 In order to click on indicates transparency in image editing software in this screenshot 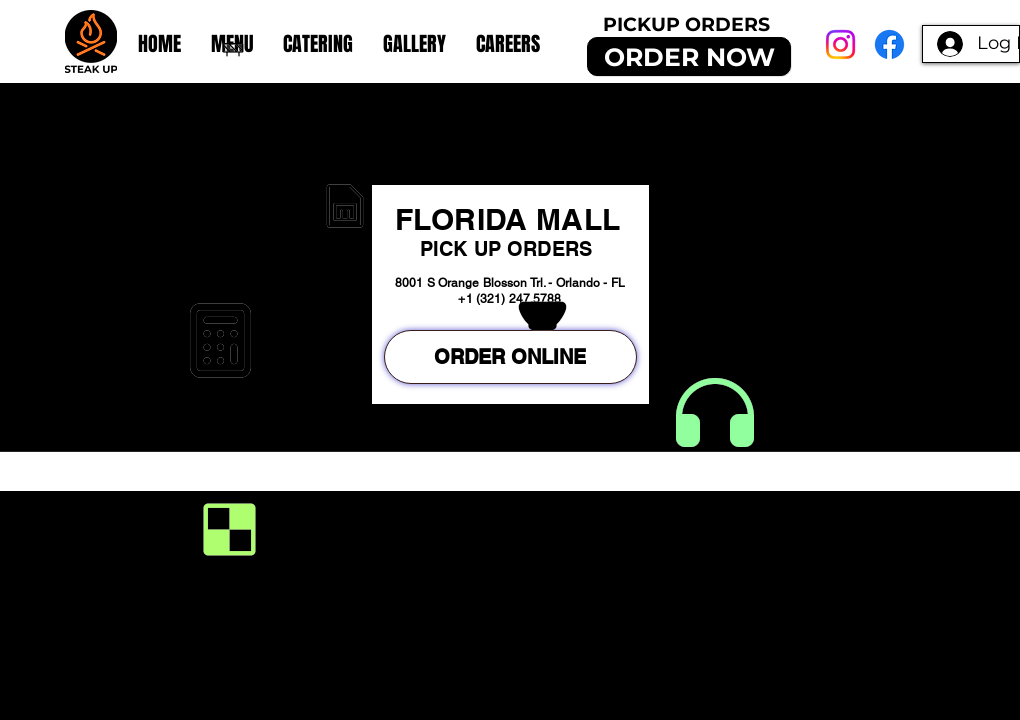, I will do `click(229, 529)`.